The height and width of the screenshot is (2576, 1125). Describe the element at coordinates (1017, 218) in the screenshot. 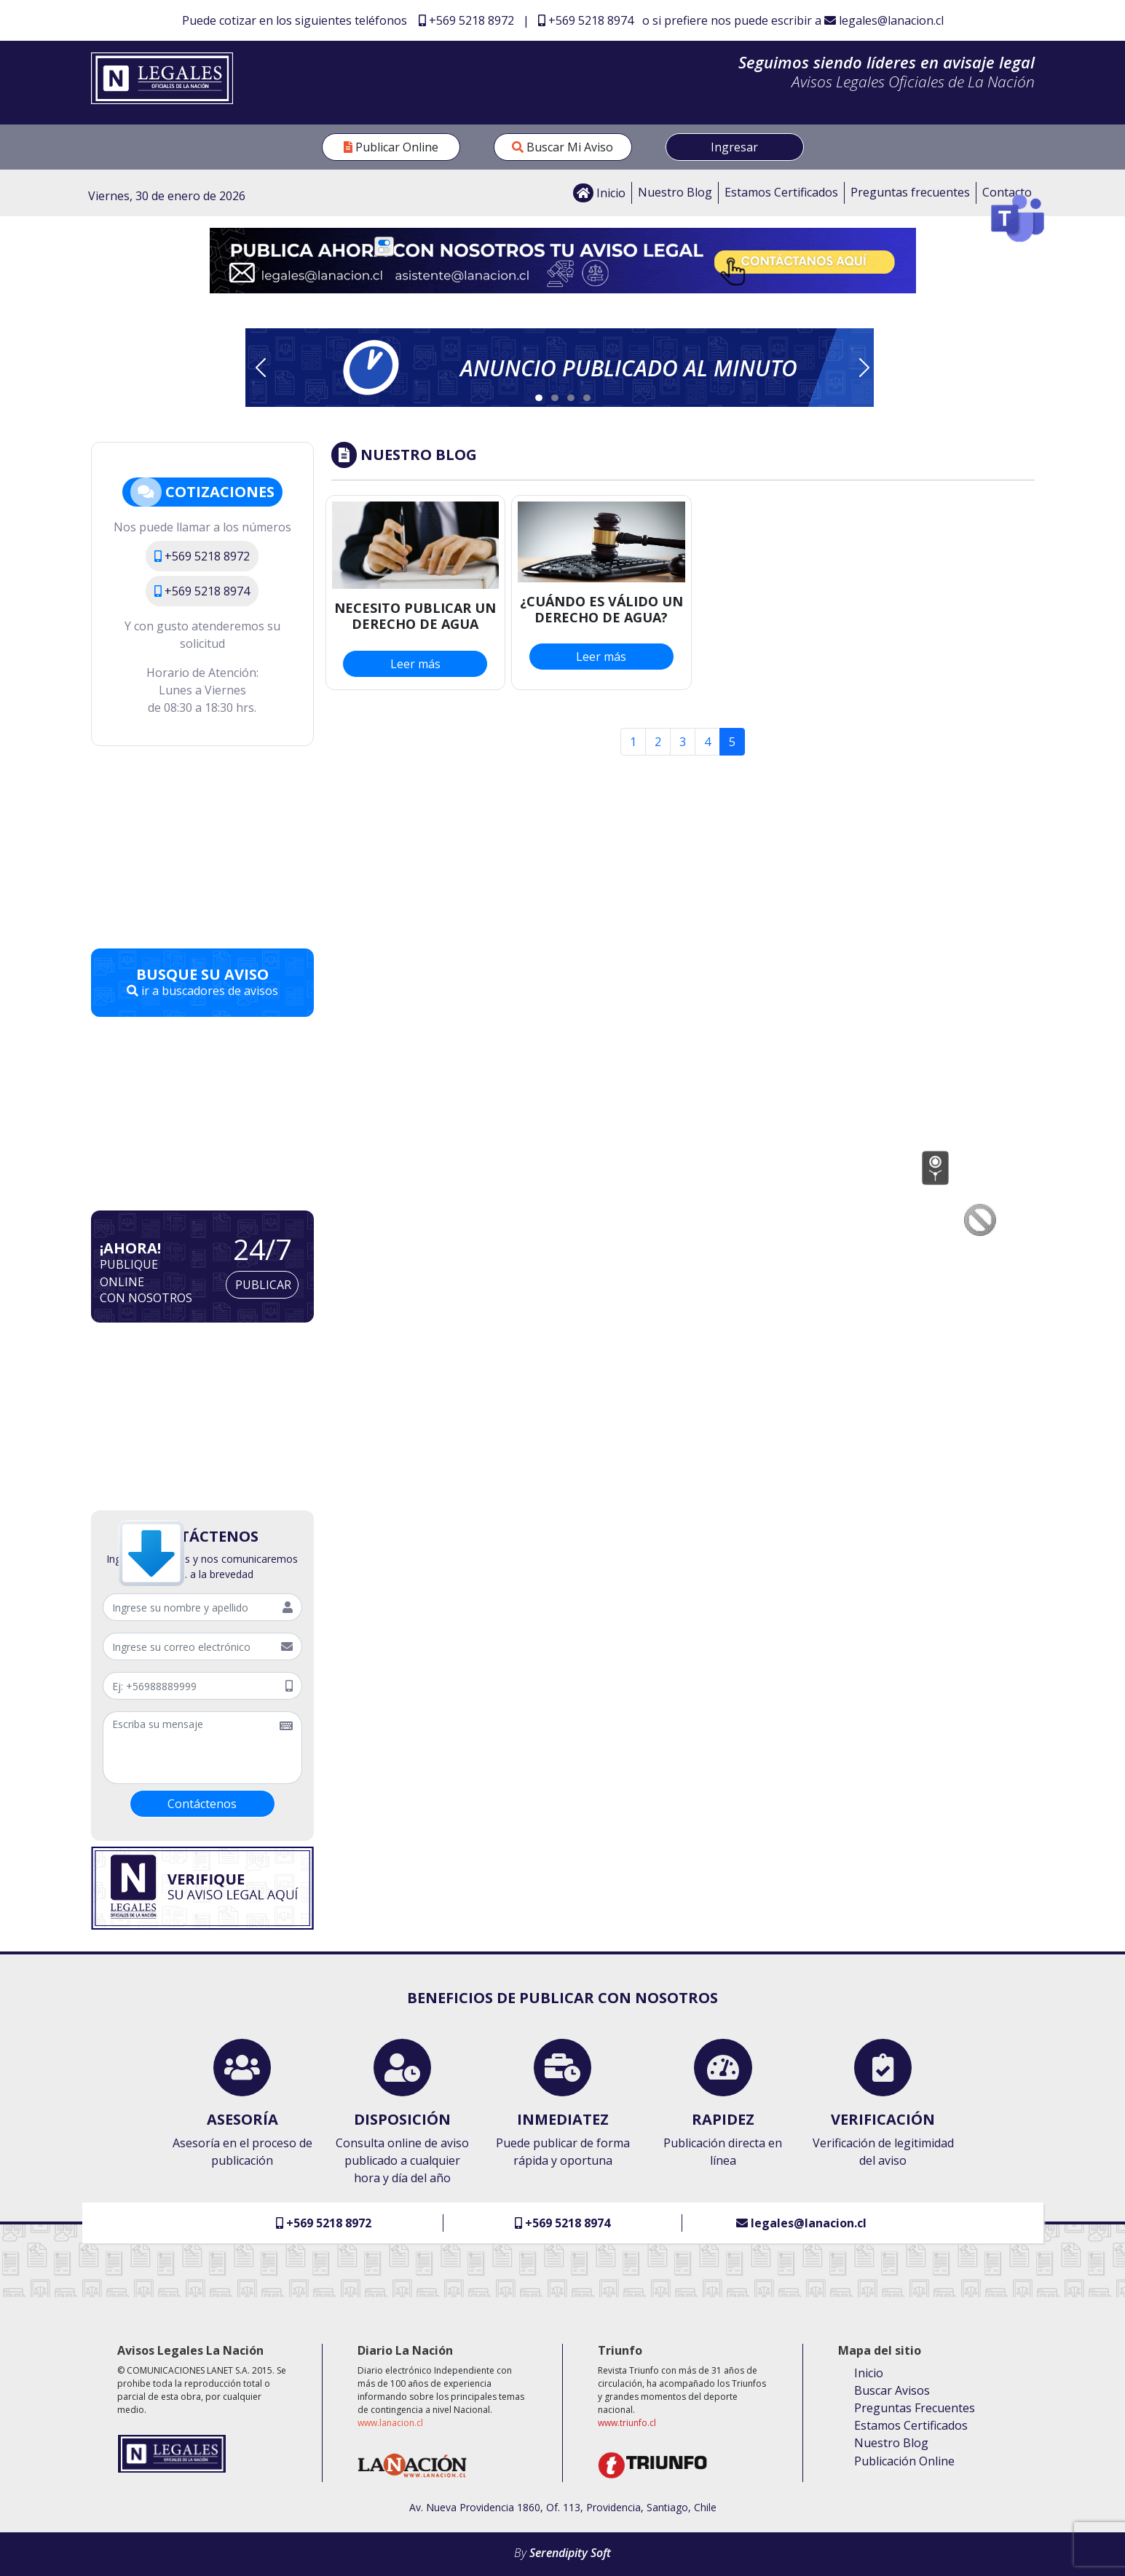

I see `open microsoft teams` at that location.